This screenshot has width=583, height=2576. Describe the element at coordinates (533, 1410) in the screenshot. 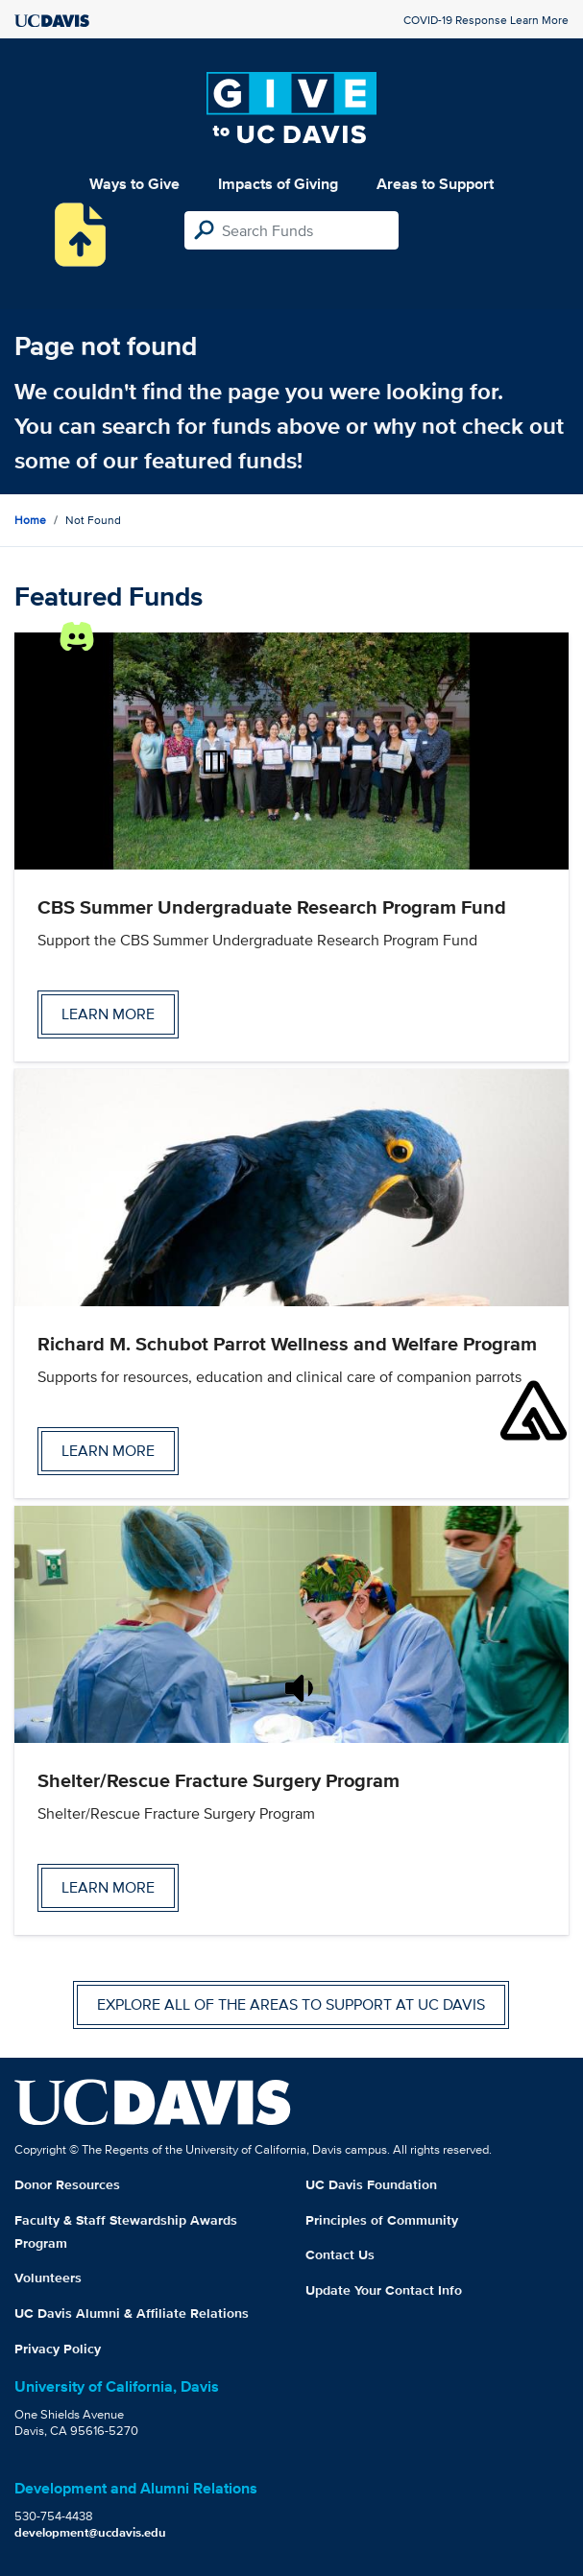

I see `Adobe brand logo` at that location.